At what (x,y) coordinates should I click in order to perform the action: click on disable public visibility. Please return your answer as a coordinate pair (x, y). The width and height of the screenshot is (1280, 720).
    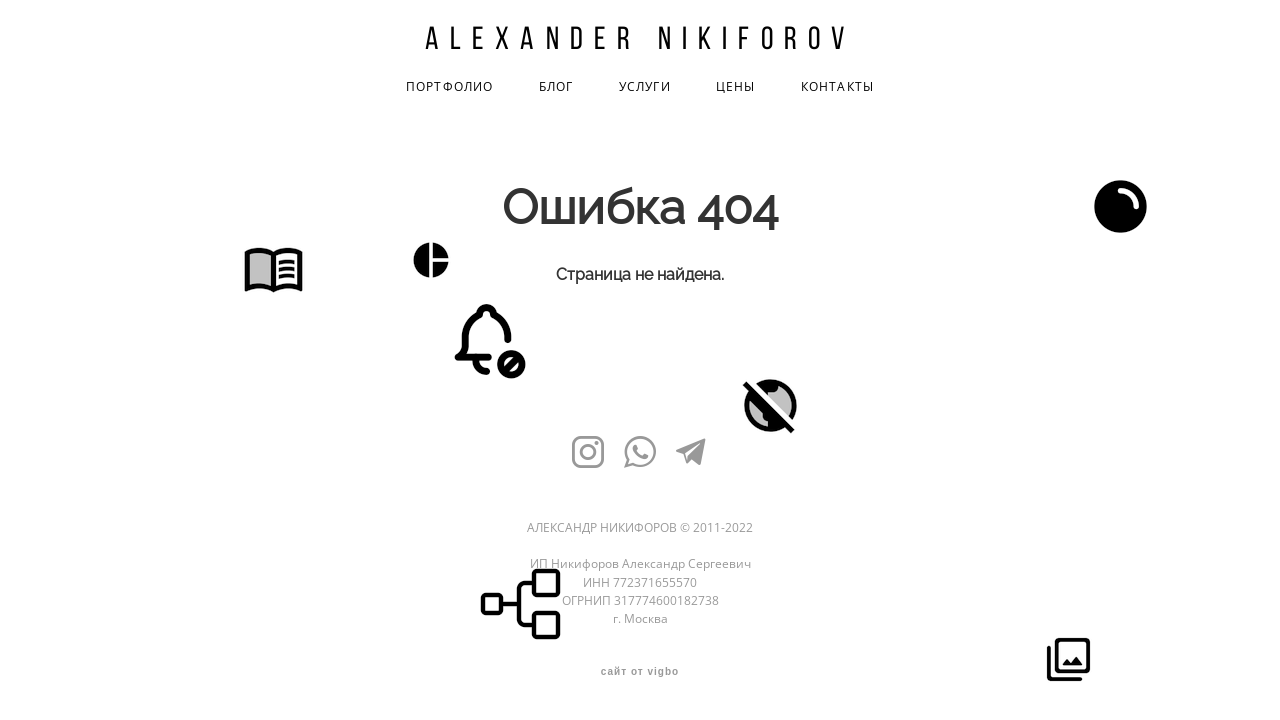
    Looking at the image, I should click on (770, 405).